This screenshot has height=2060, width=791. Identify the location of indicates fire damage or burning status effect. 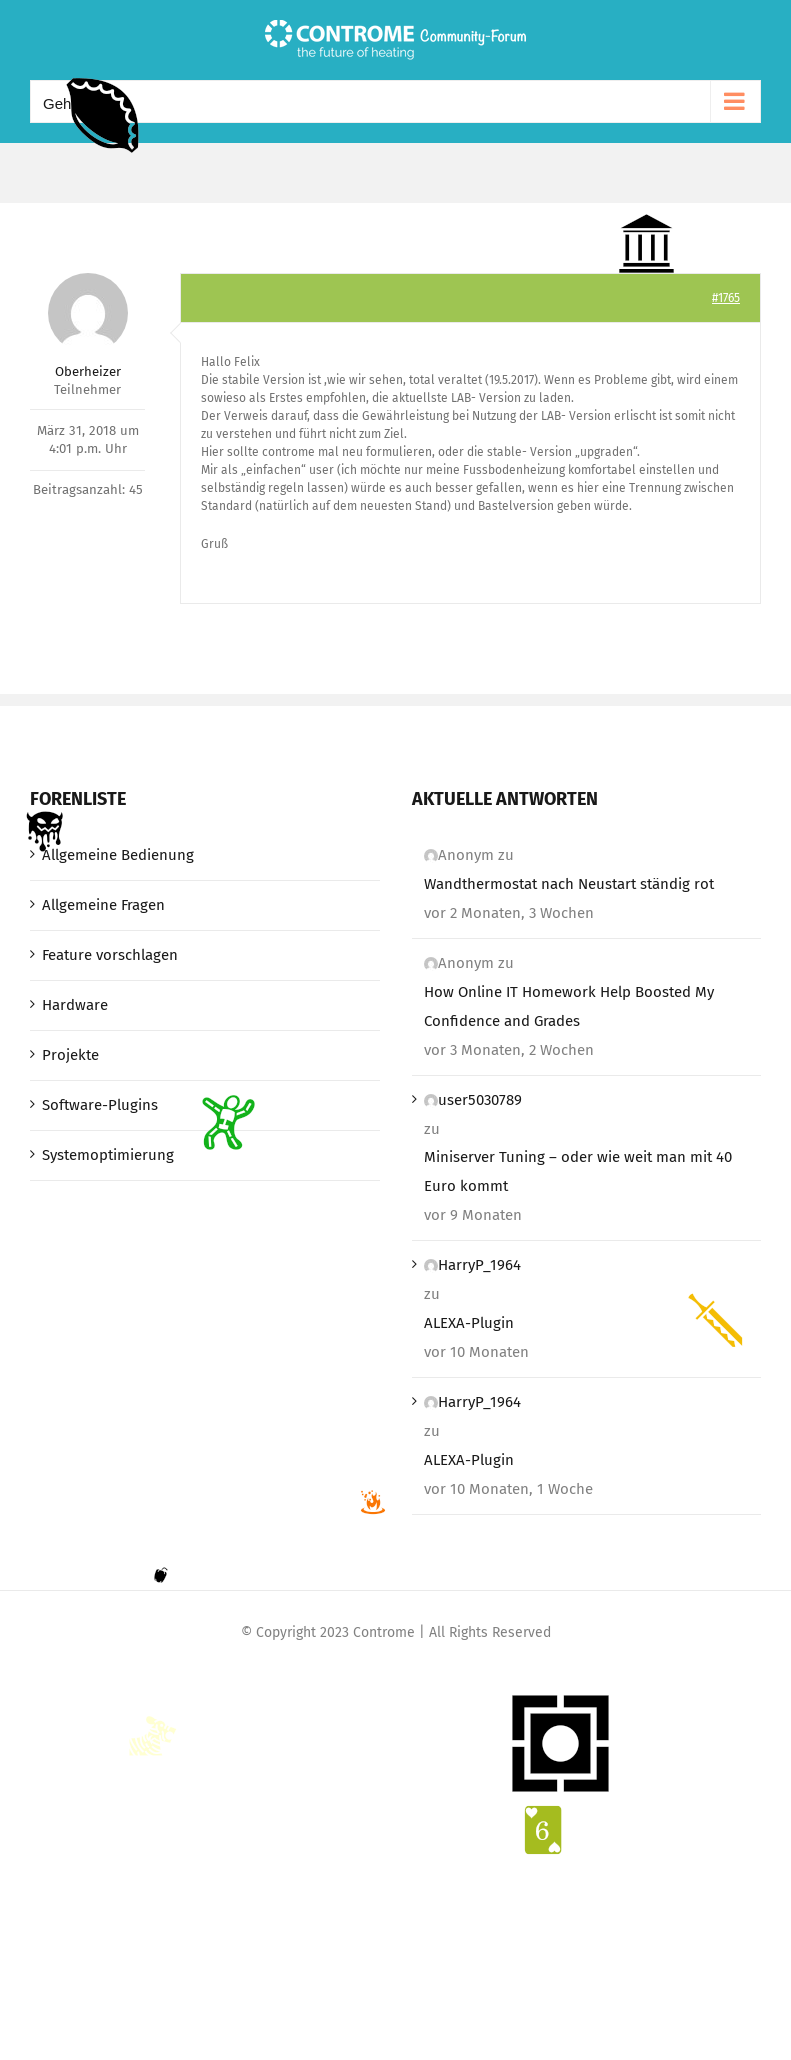
(373, 1502).